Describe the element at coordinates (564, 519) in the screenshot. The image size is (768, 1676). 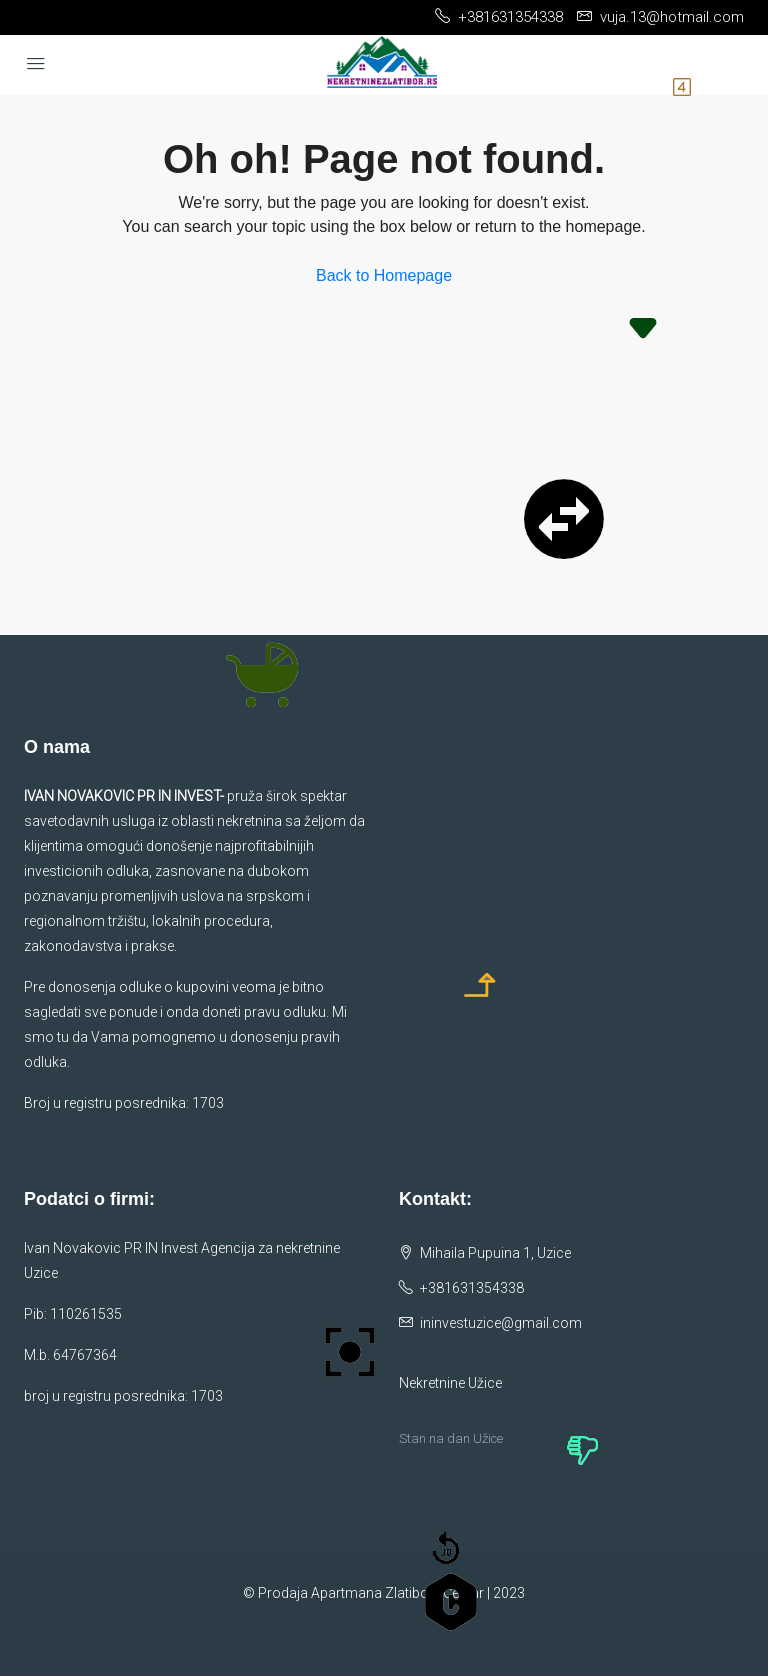
I see `swap or exchange items horizontally` at that location.